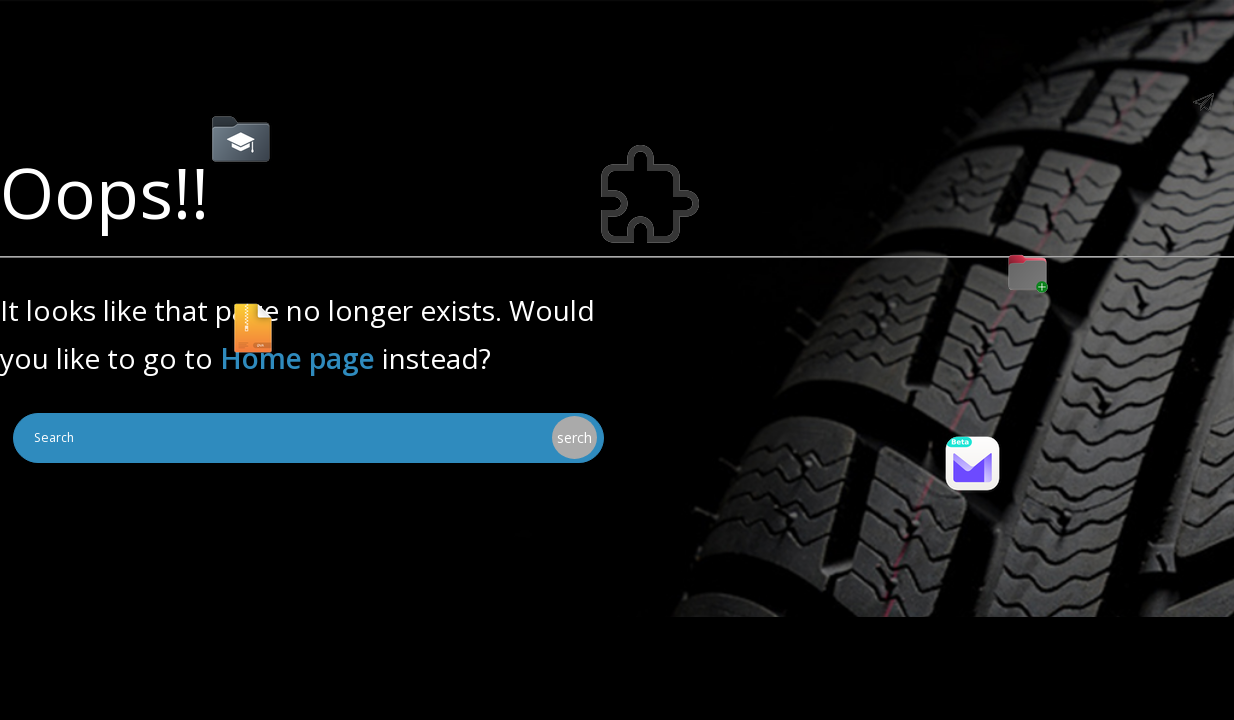 Image resolution: width=1234 pixels, height=720 pixels. I want to click on open virtual appliance file for import into VirtualBox, so click(253, 329).